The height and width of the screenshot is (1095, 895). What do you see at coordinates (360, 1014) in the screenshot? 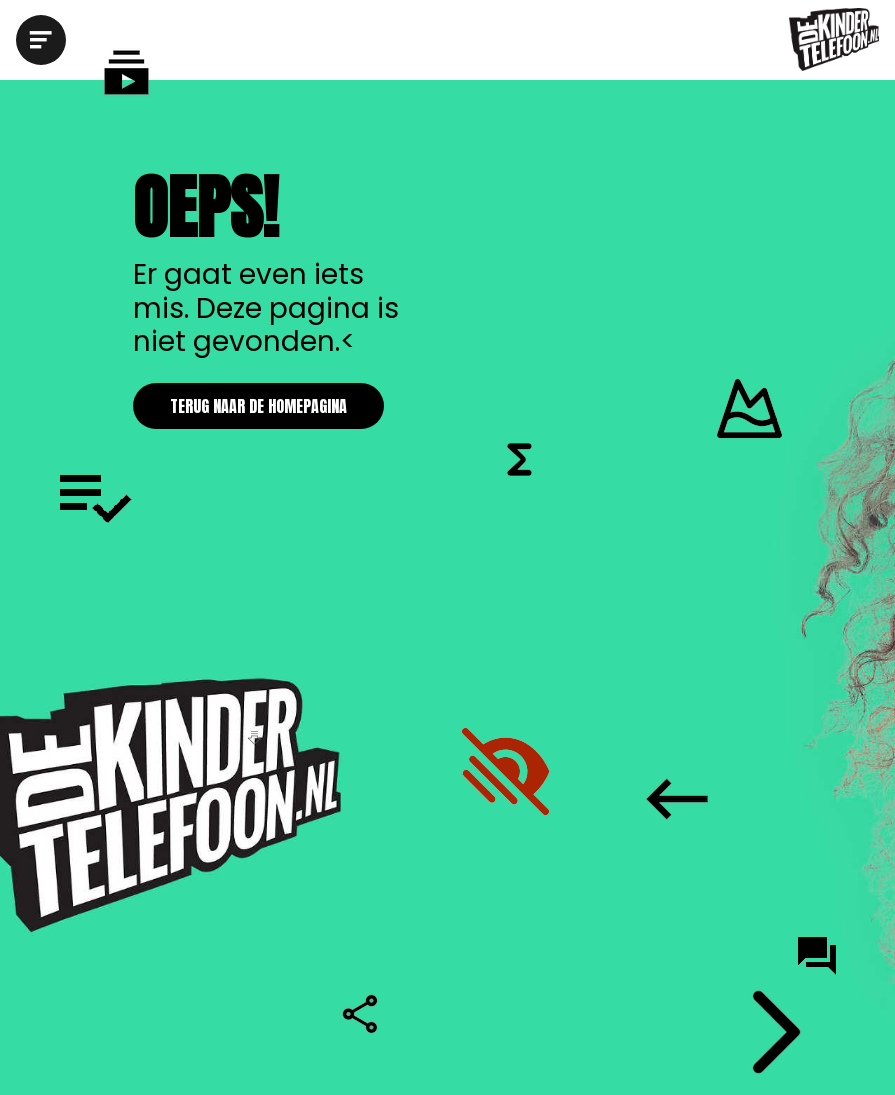
I see `share content with others` at bounding box center [360, 1014].